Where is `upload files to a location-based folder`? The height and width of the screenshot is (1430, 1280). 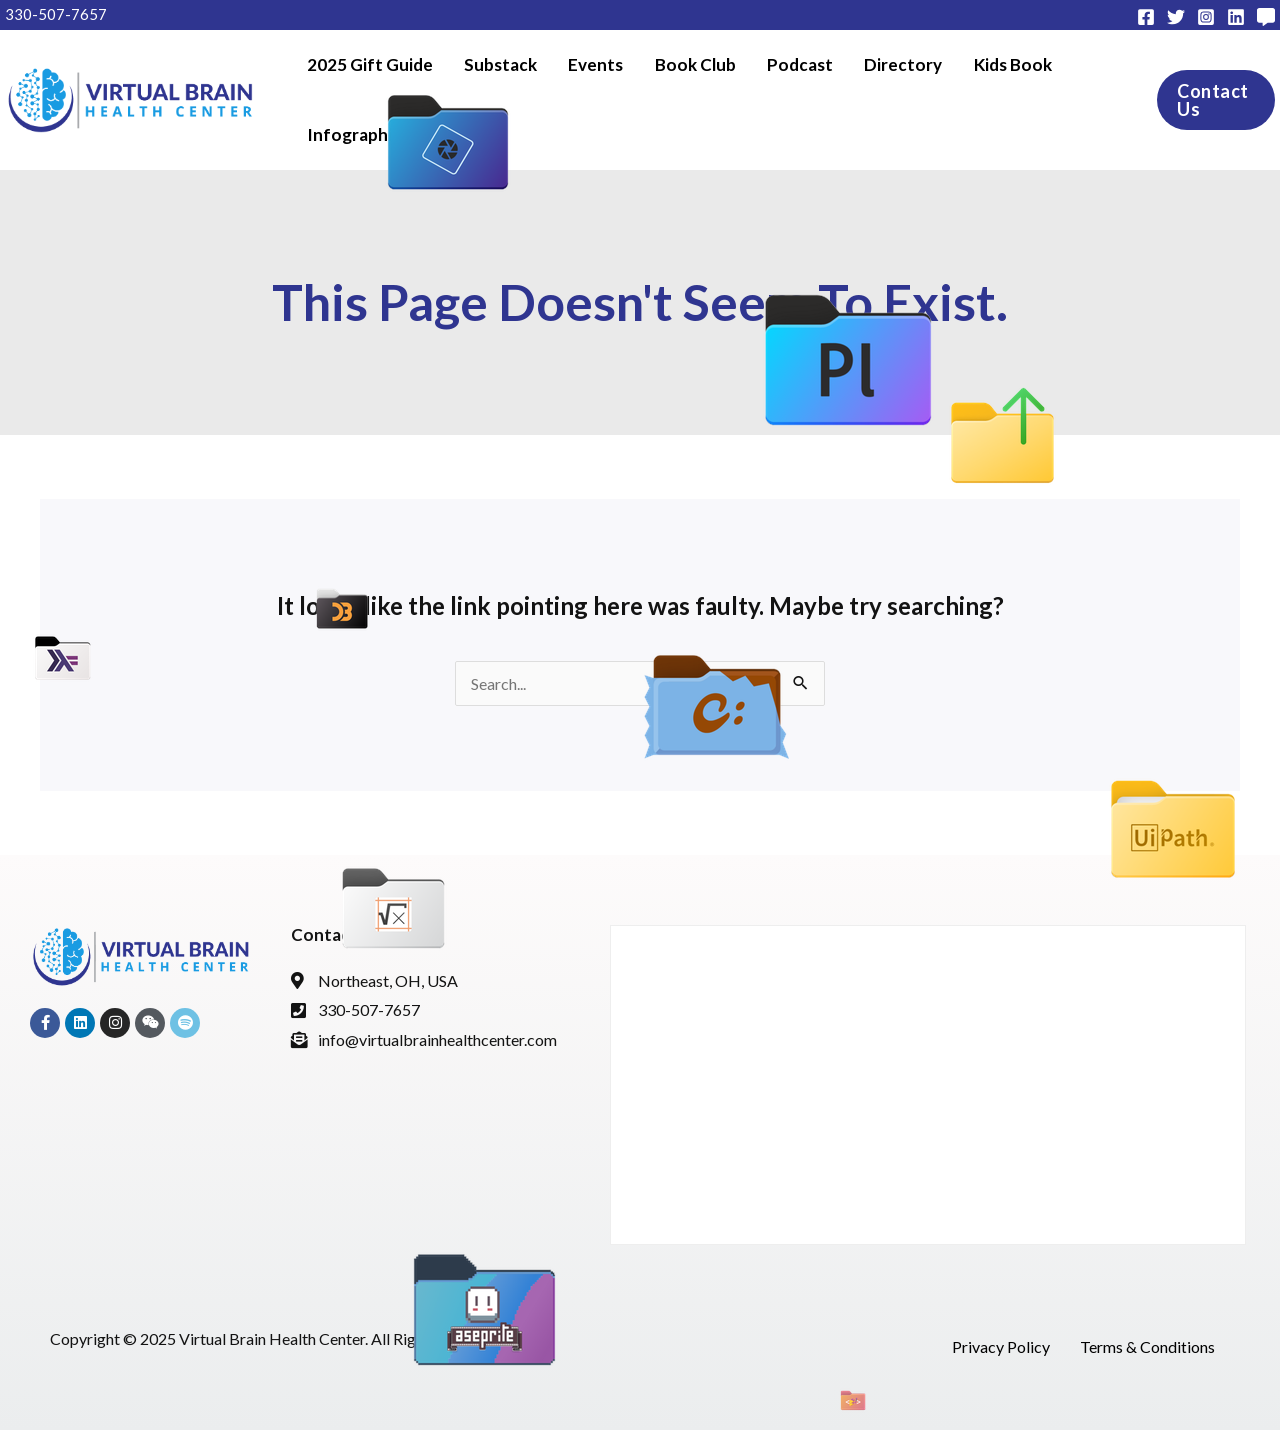
upload files to a location-based folder is located at coordinates (1002, 445).